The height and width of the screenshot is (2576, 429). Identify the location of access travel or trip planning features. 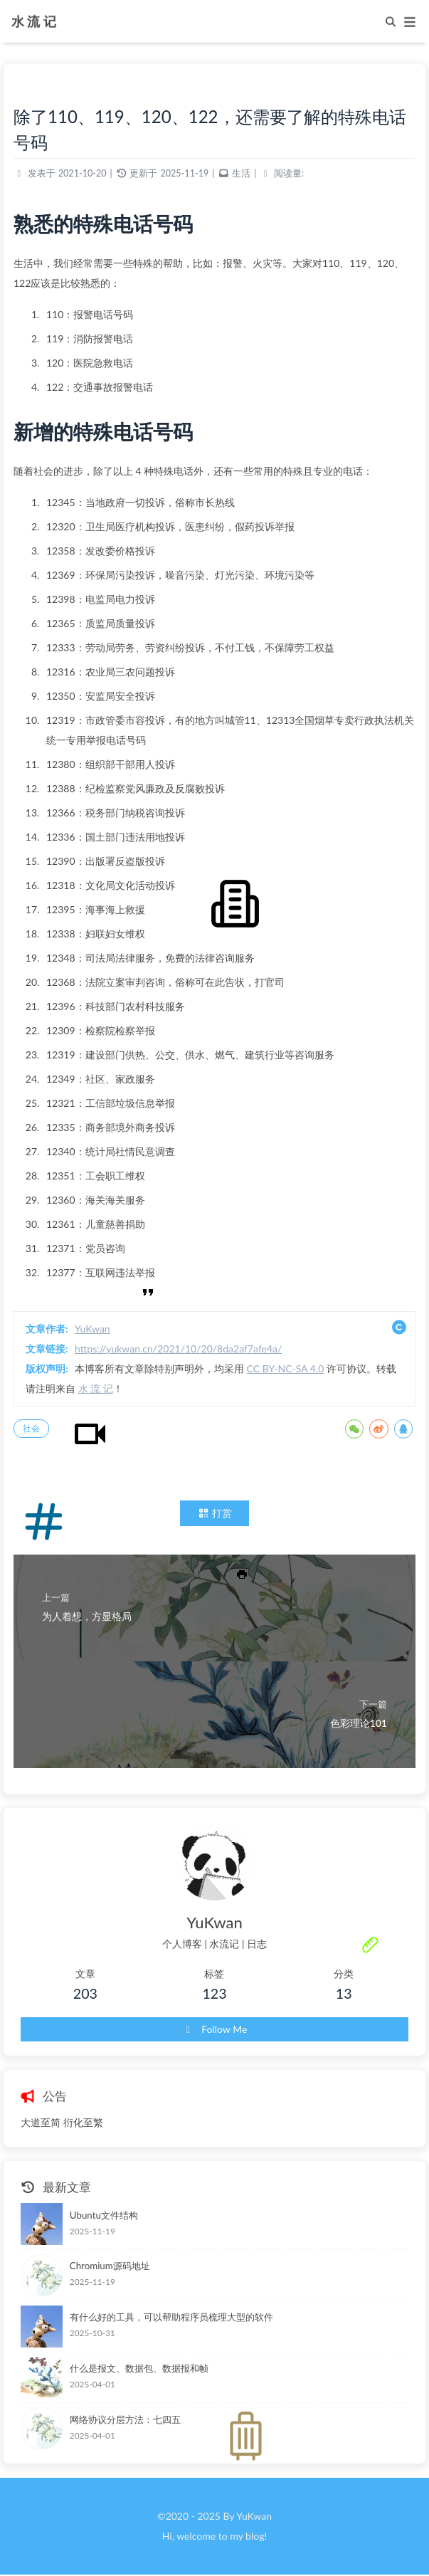
(245, 2436).